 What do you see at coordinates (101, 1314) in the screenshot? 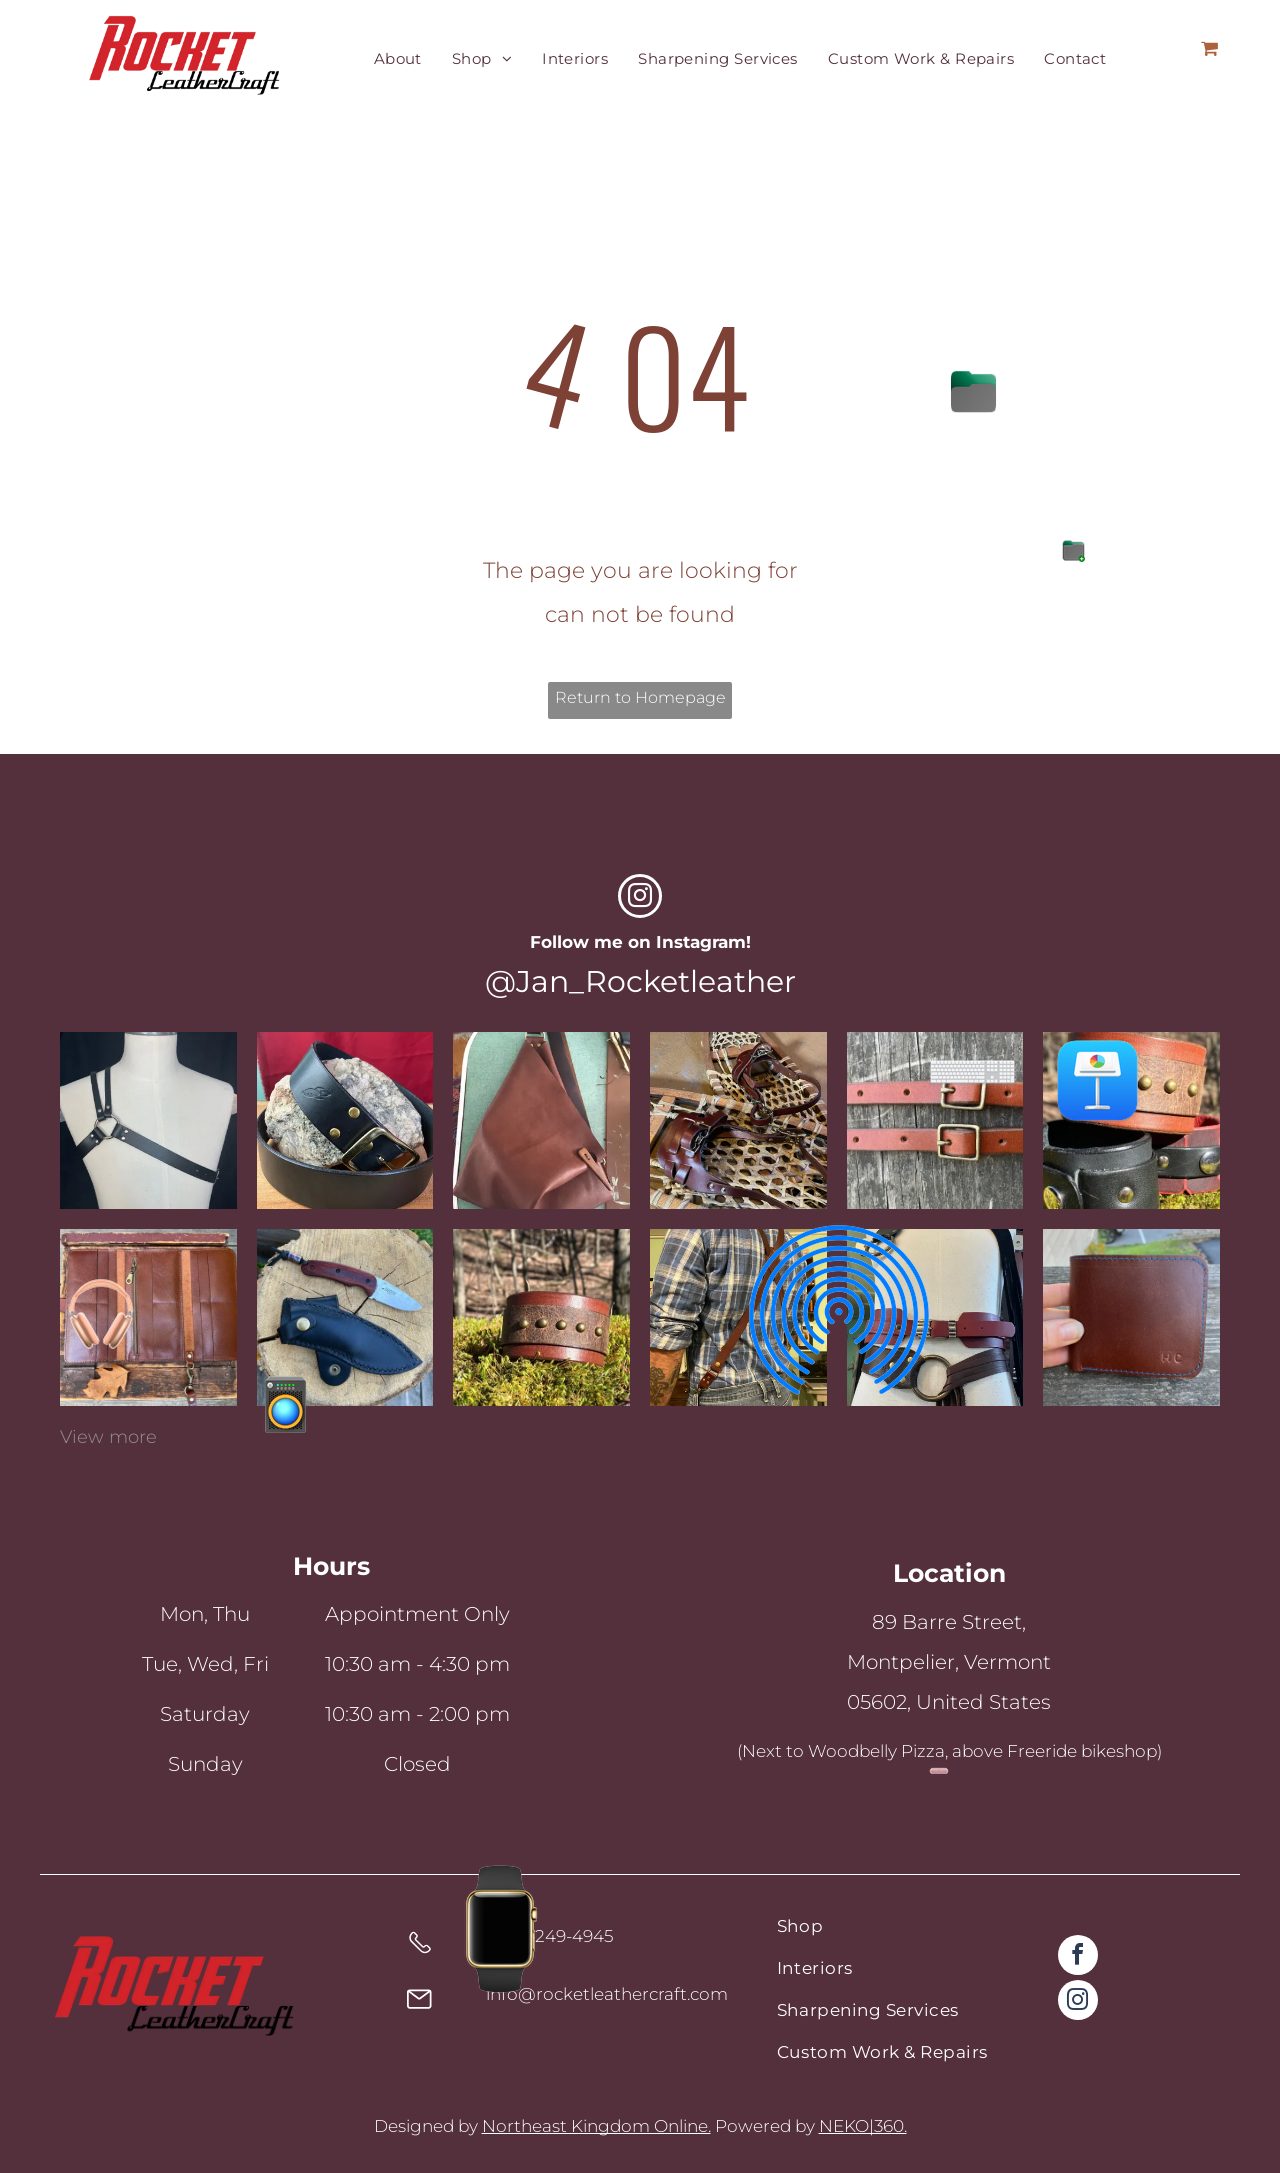
I see `airpods max headphones in orange color variant` at bounding box center [101, 1314].